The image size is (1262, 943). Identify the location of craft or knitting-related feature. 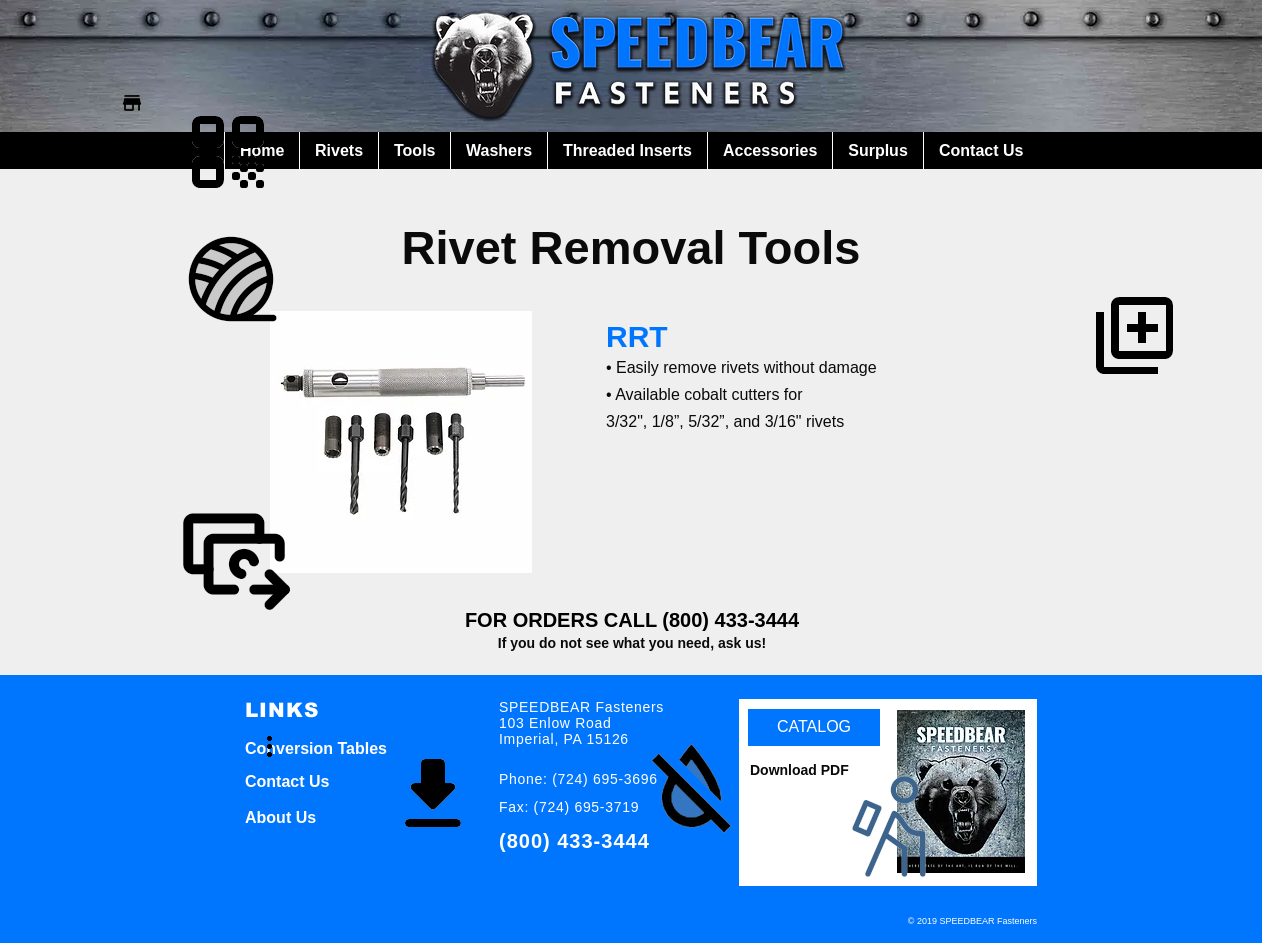
(231, 279).